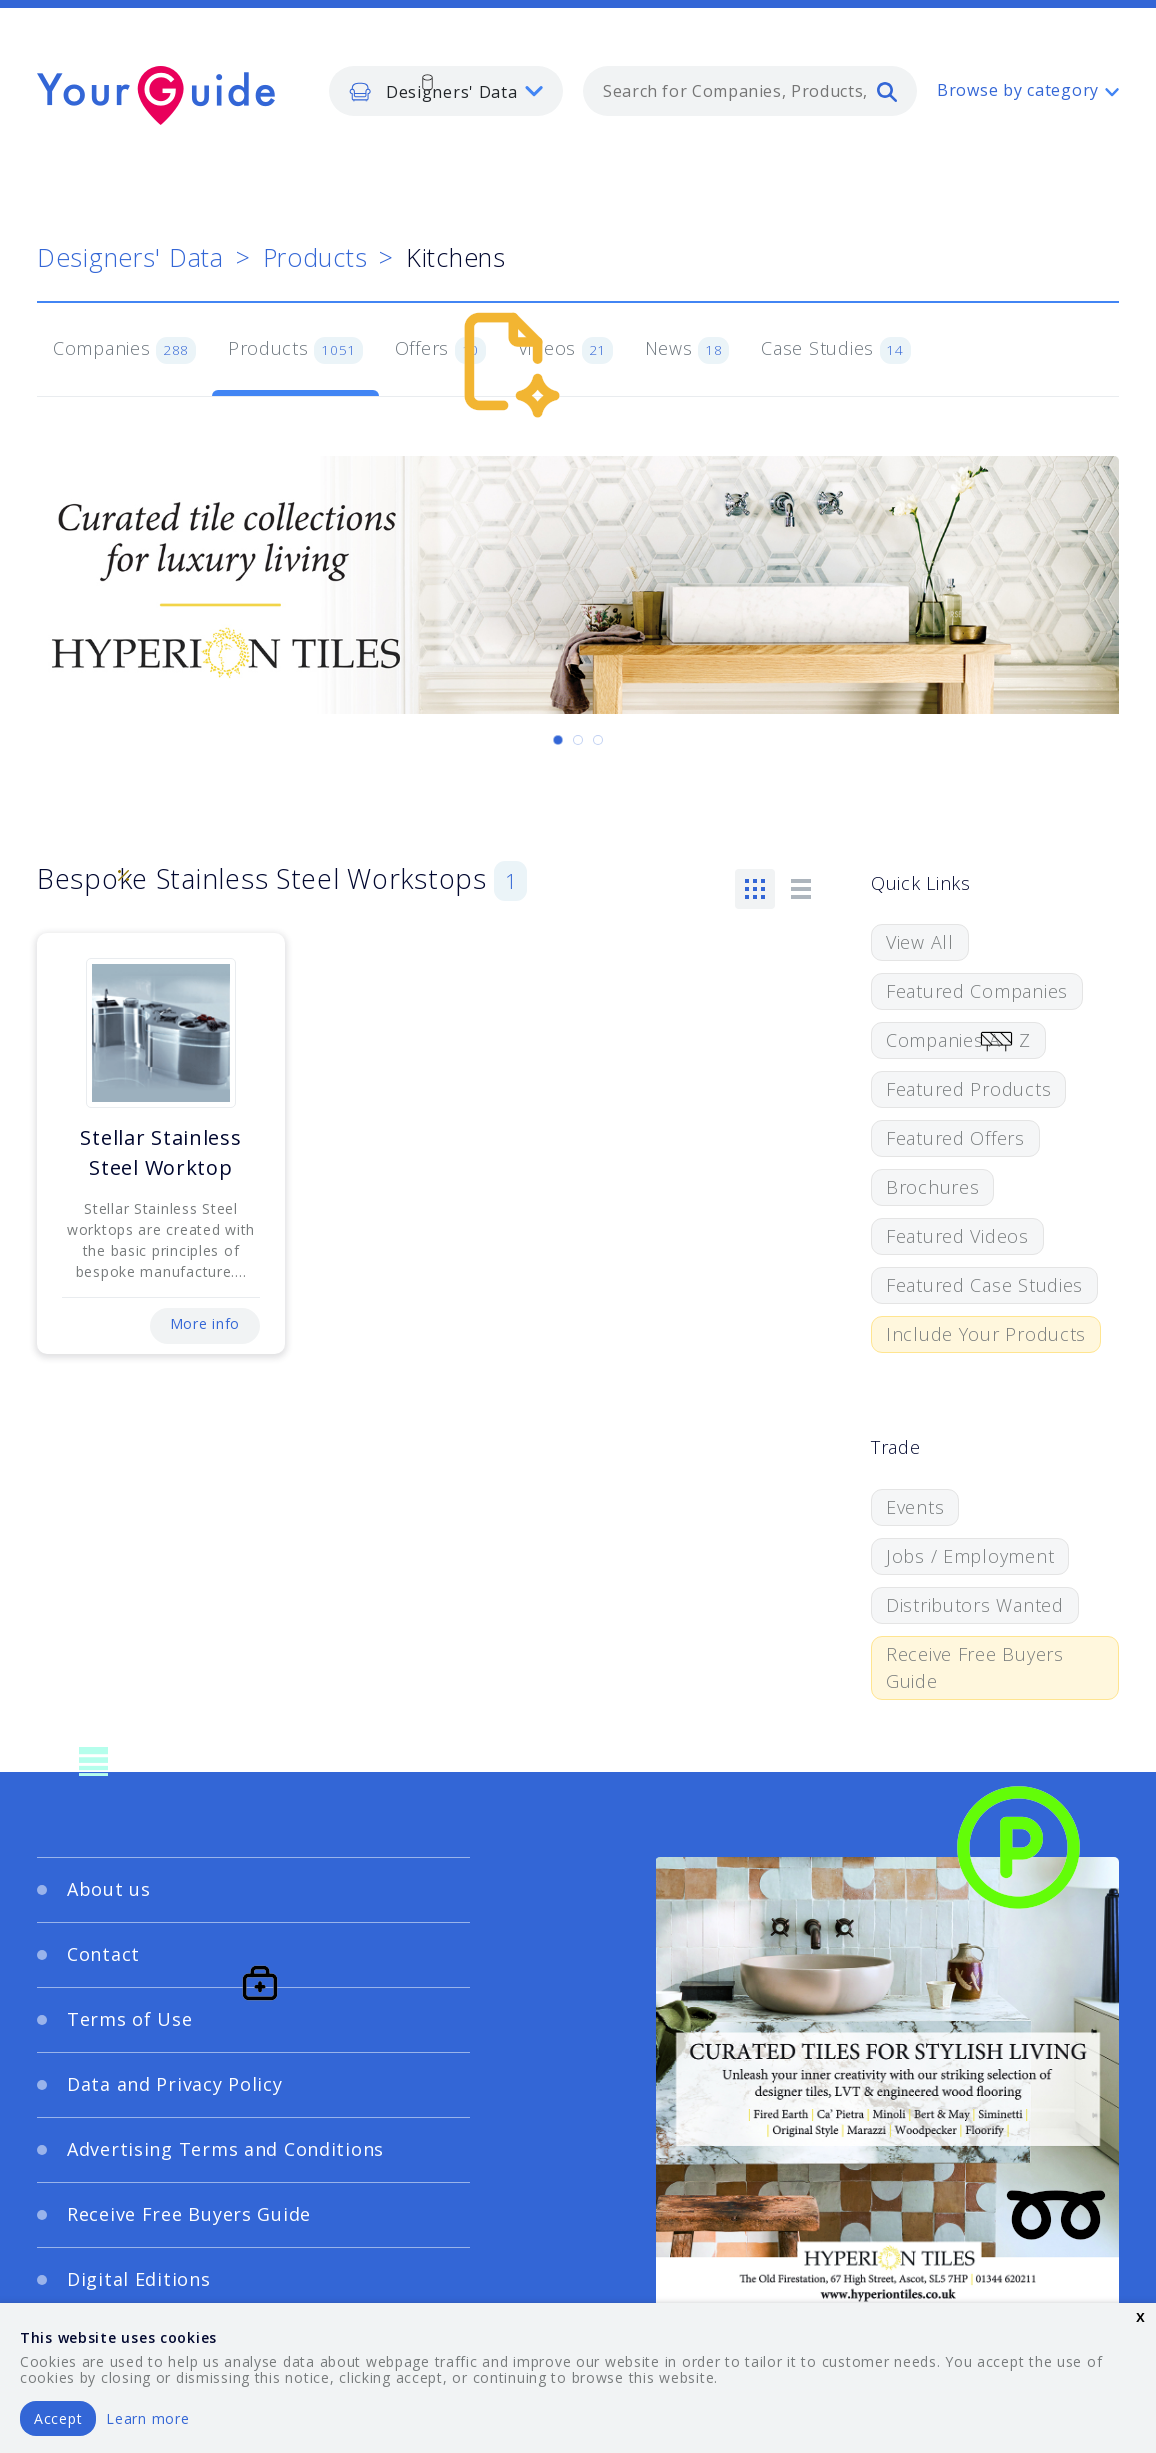 The image size is (1156, 2453). I want to click on view or apply a discount, so click(123, 875).